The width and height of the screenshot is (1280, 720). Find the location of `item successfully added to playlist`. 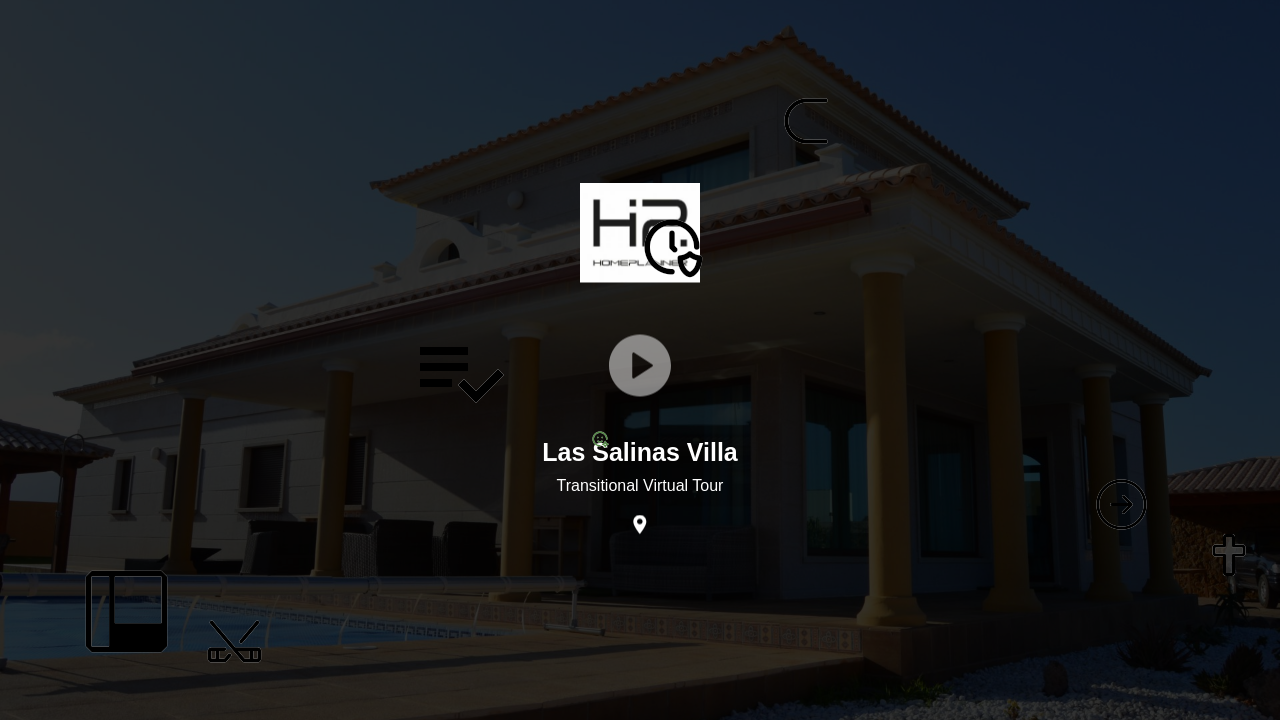

item successfully added to playlist is located at coordinates (460, 371).